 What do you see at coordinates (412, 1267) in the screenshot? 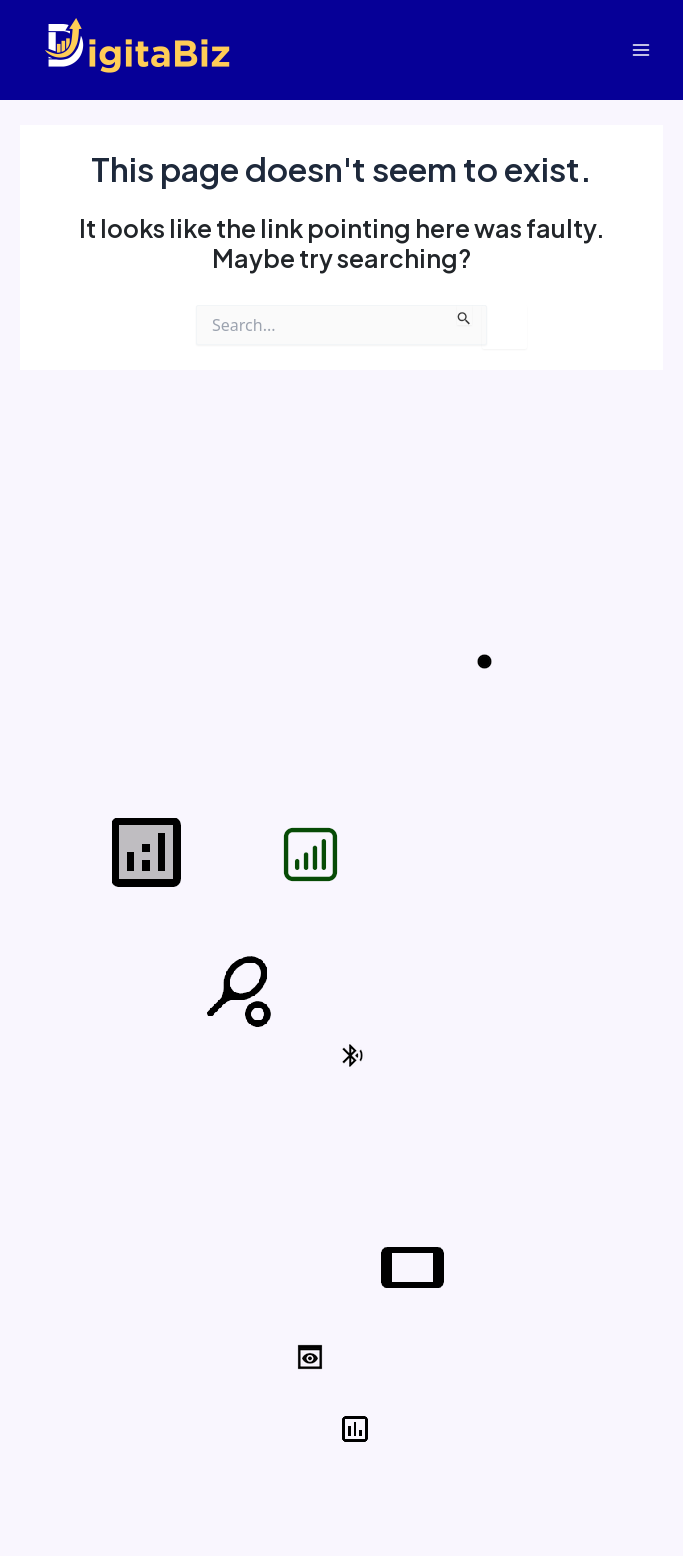
I see `switch device to landscape mode` at bounding box center [412, 1267].